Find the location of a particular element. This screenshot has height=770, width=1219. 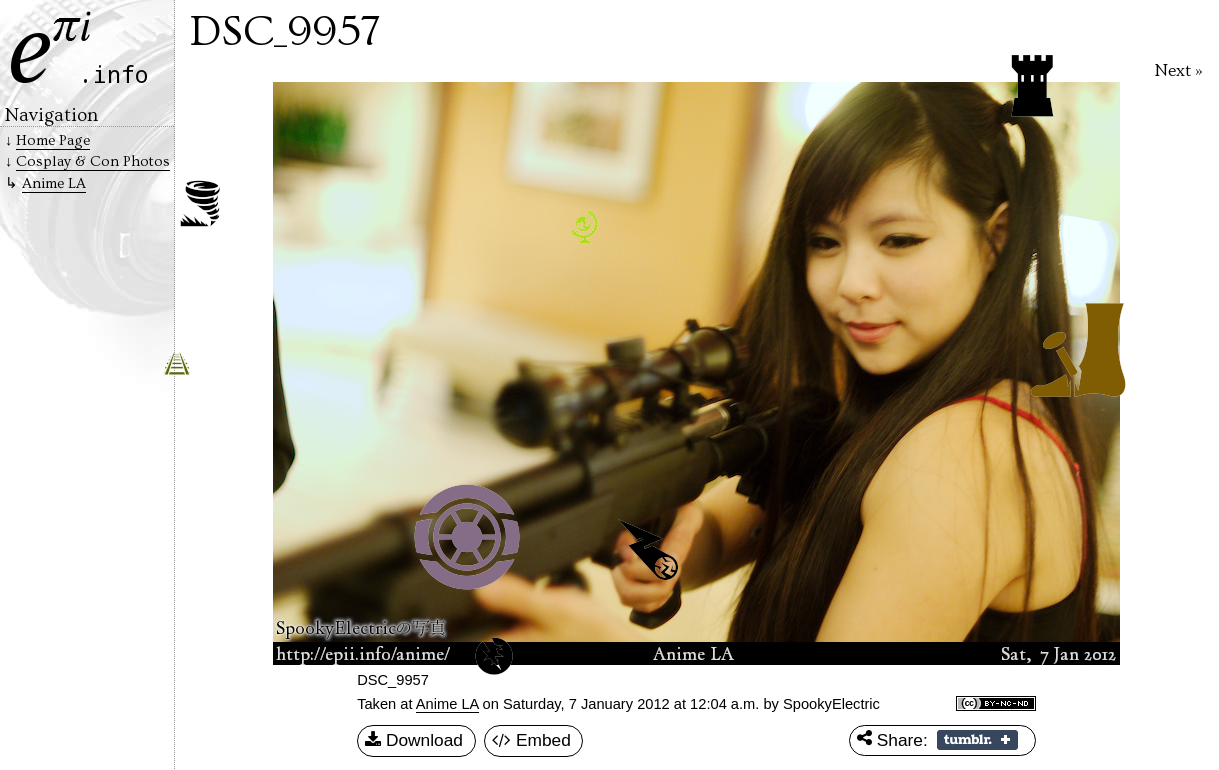

navigate or steer game controls is located at coordinates (467, 537).